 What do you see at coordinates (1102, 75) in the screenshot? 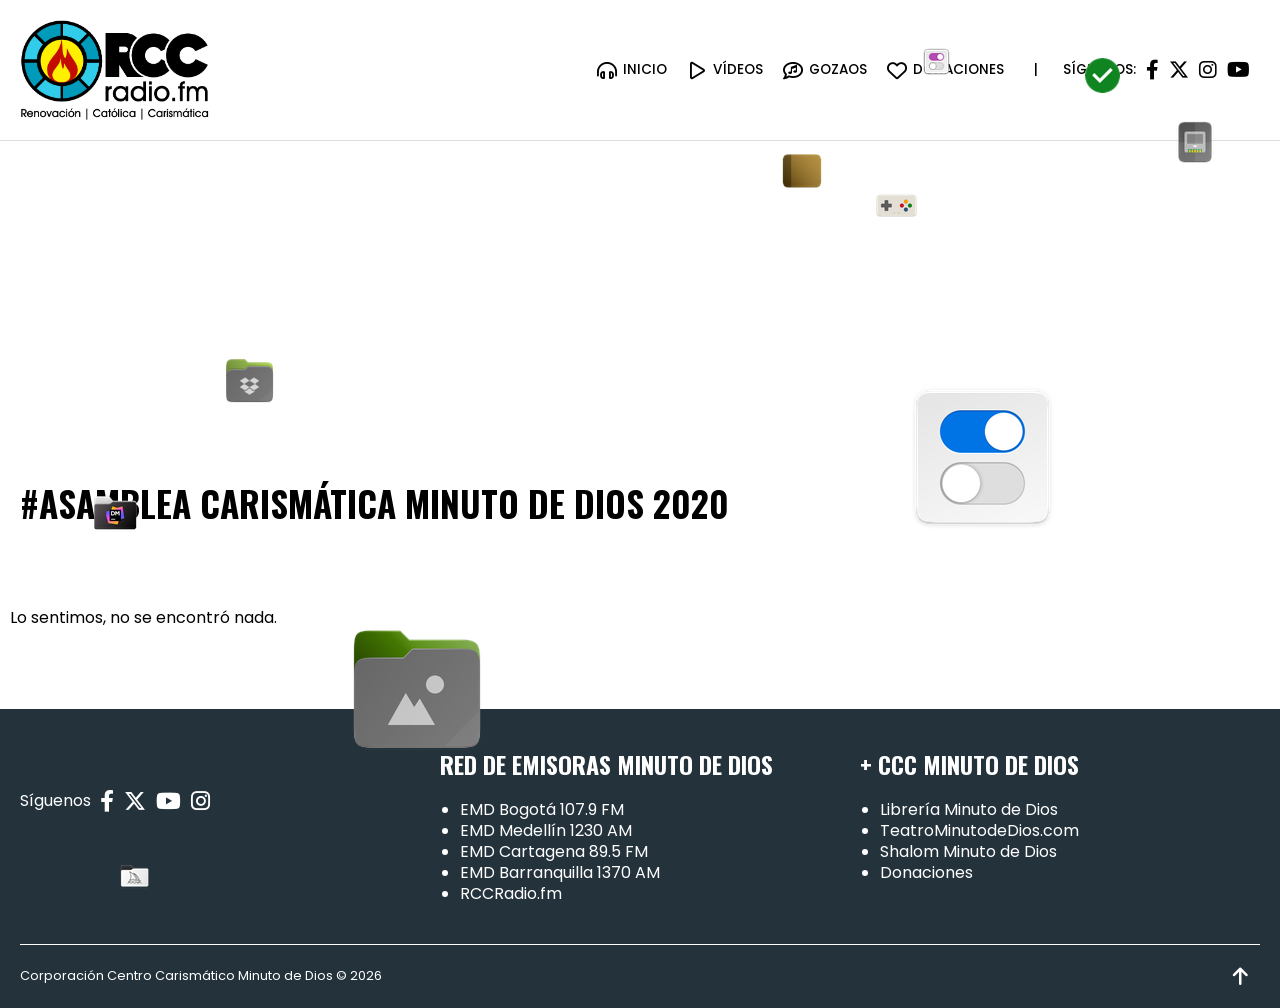
I see `confirm or accept an action` at bounding box center [1102, 75].